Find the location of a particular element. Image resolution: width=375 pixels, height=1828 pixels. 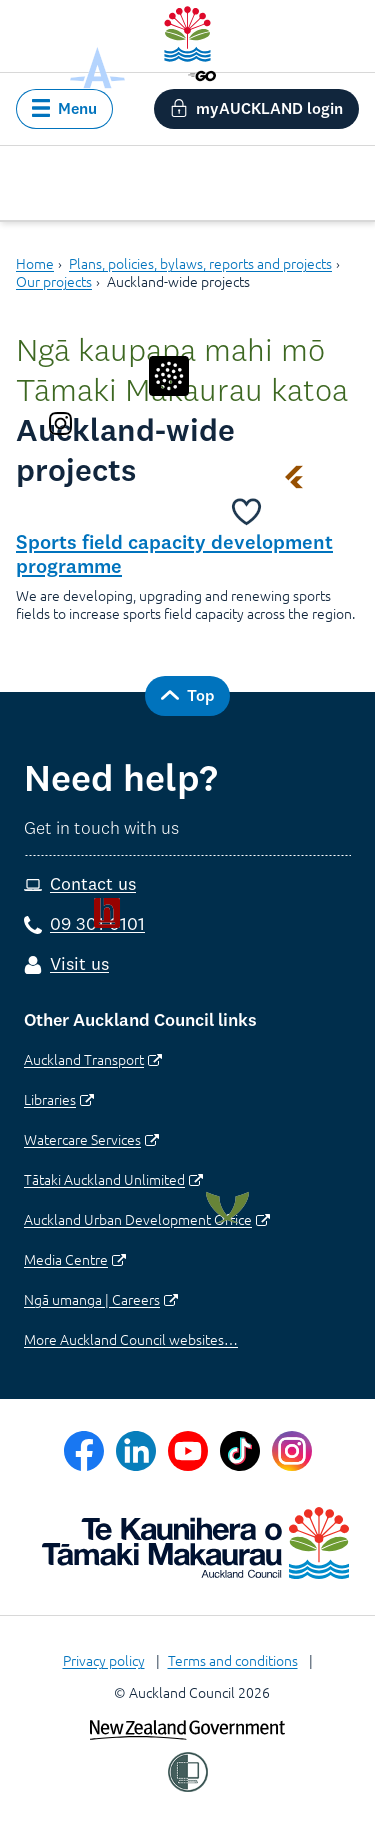

xmpp messaging protocol logo is located at coordinates (227, 1207).